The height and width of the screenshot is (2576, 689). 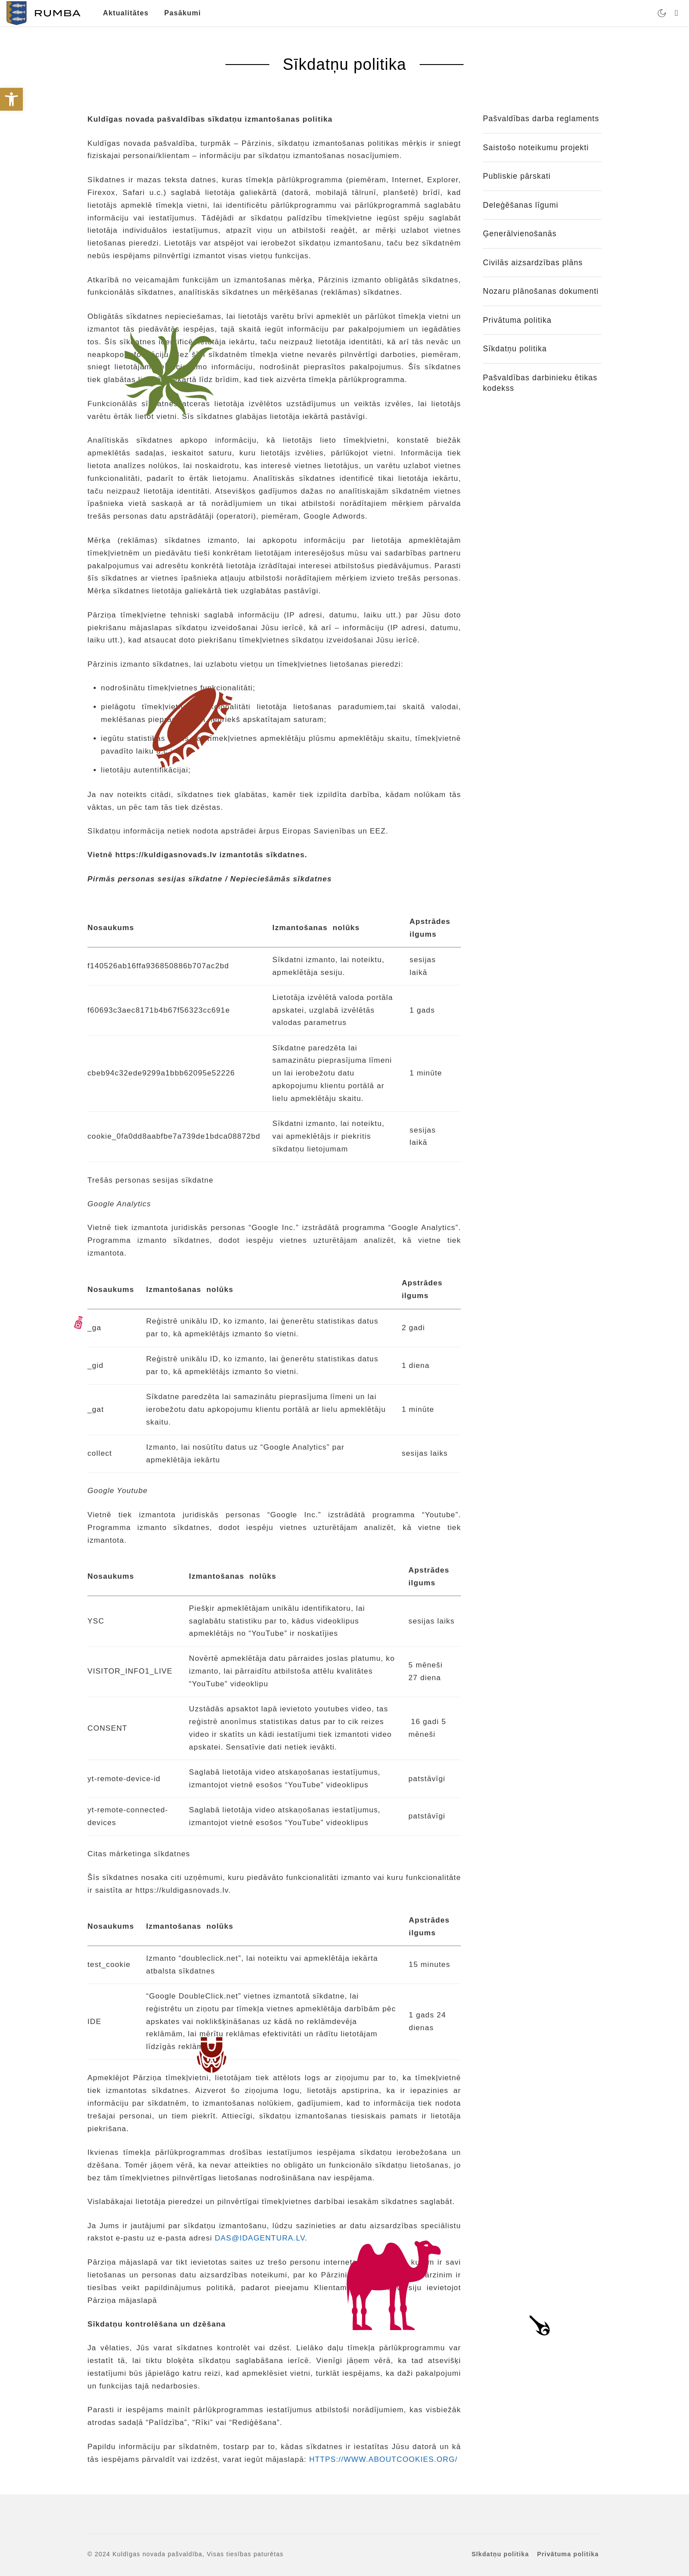 What do you see at coordinates (192, 727) in the screenshot?
I see `bottle cap collectible item in a game inventory` at bounding box center [192, 727].